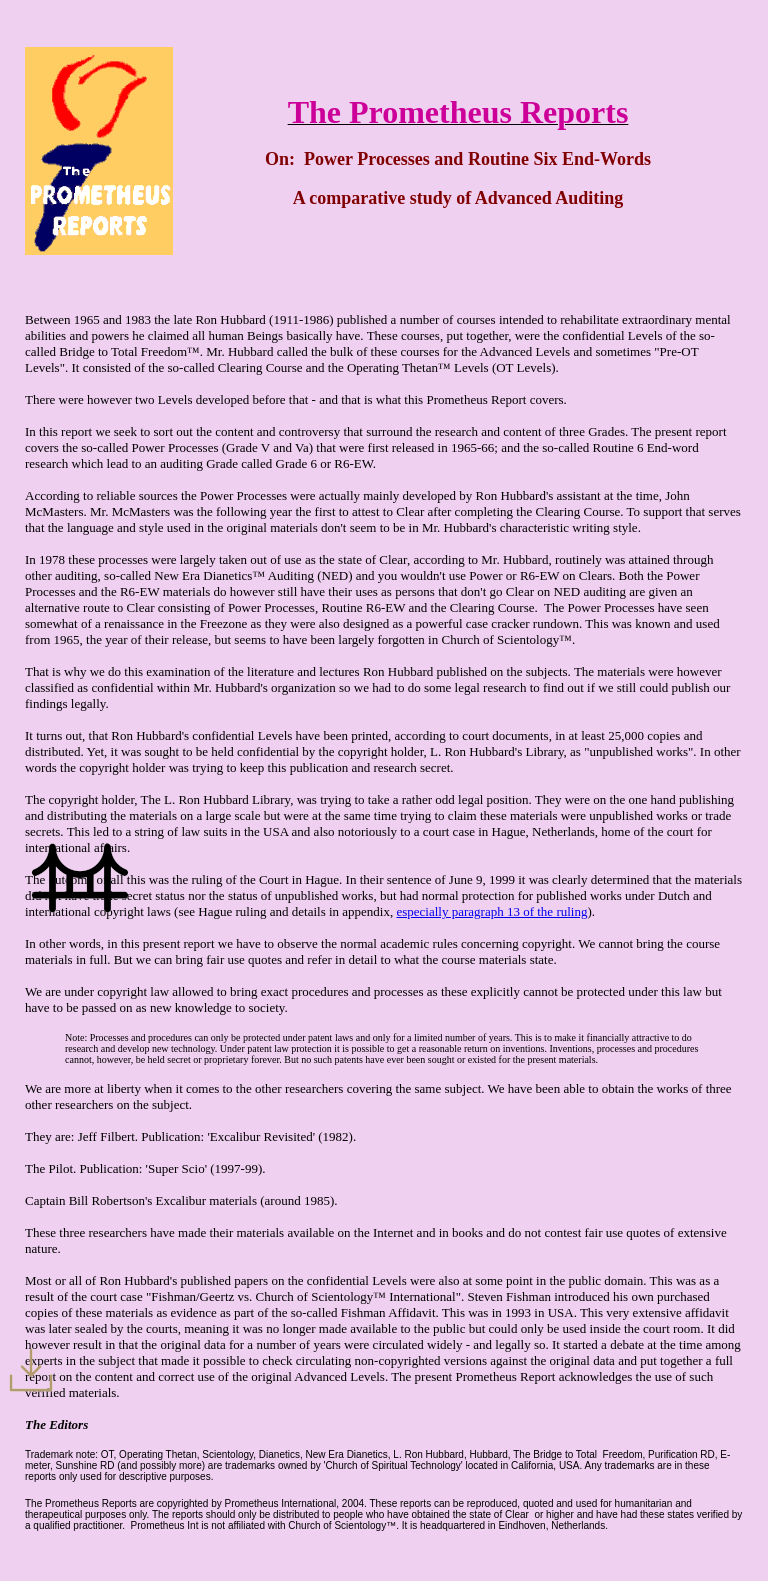  What do you see at coordinates (80, 878) in the screenshot?
I see `view nearby bridges or crossings` at bounding box center [80, 878].